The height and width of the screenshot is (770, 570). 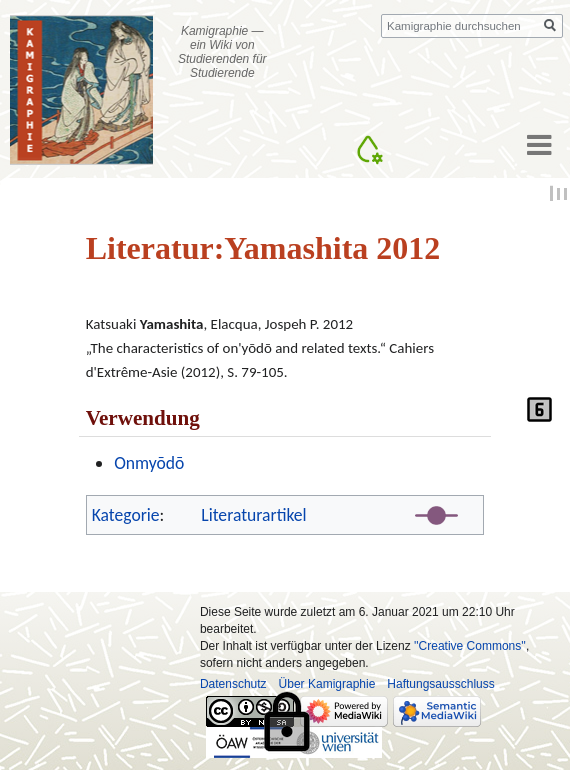 What do you see at coordinates (287, 723) in the screenshot?
I see `lock or secure this item` at bounding box center [287, 723].